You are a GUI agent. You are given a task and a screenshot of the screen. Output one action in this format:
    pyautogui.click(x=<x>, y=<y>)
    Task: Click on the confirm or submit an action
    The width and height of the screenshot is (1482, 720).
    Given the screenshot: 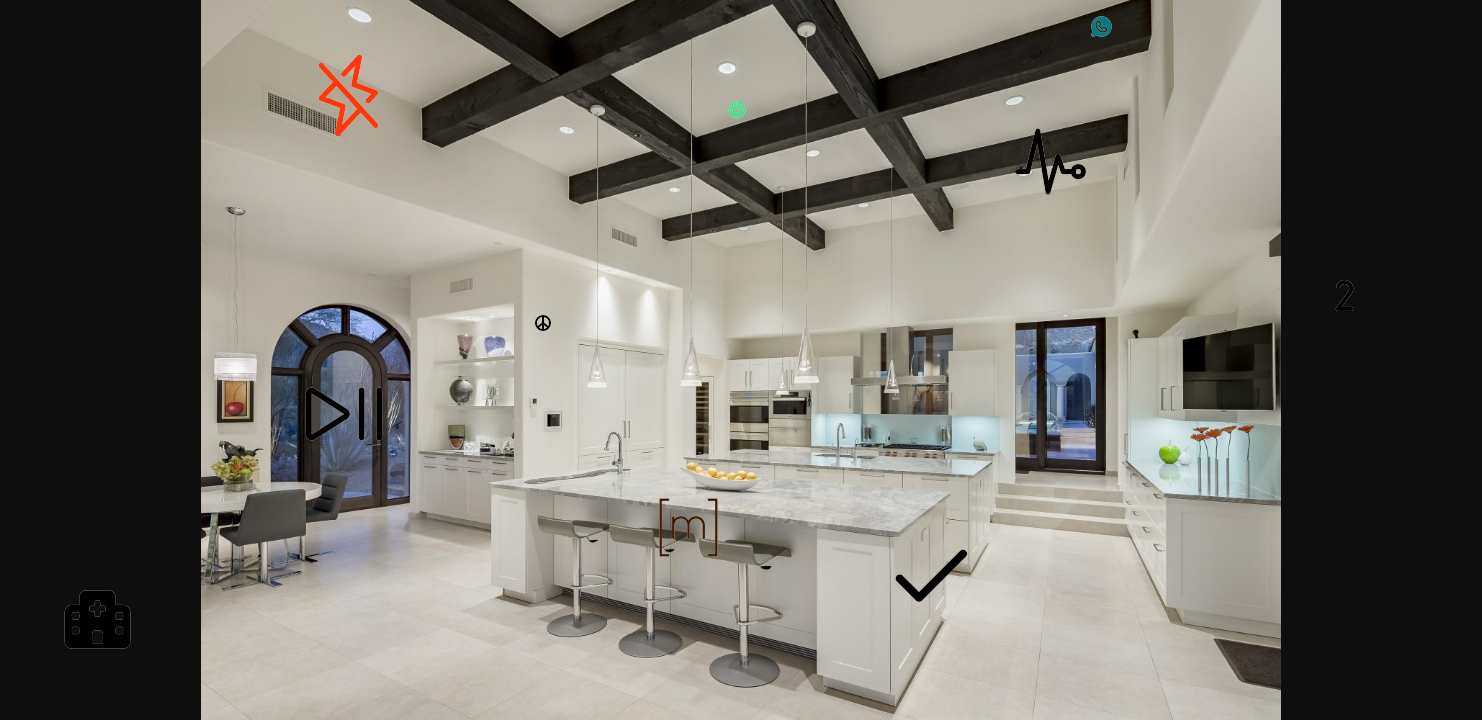 What is the action you would take?
    pyautogui.click(x=930, y=573)
    